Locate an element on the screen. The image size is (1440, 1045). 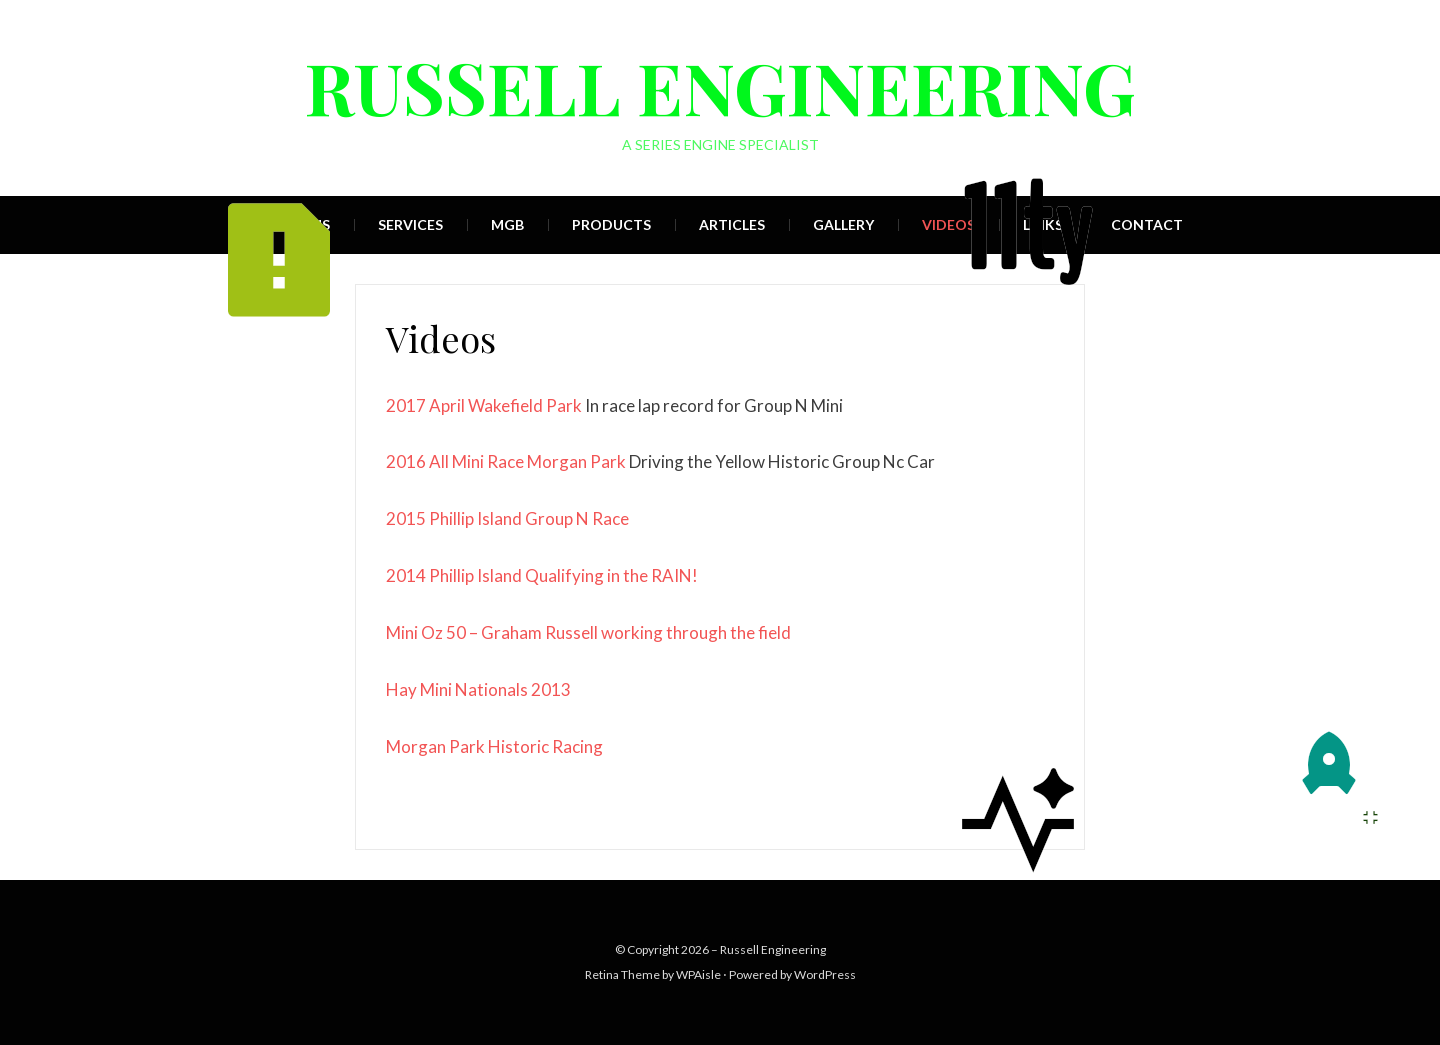
access AI-powered health monitoring is located at coordinates (1018, 824).